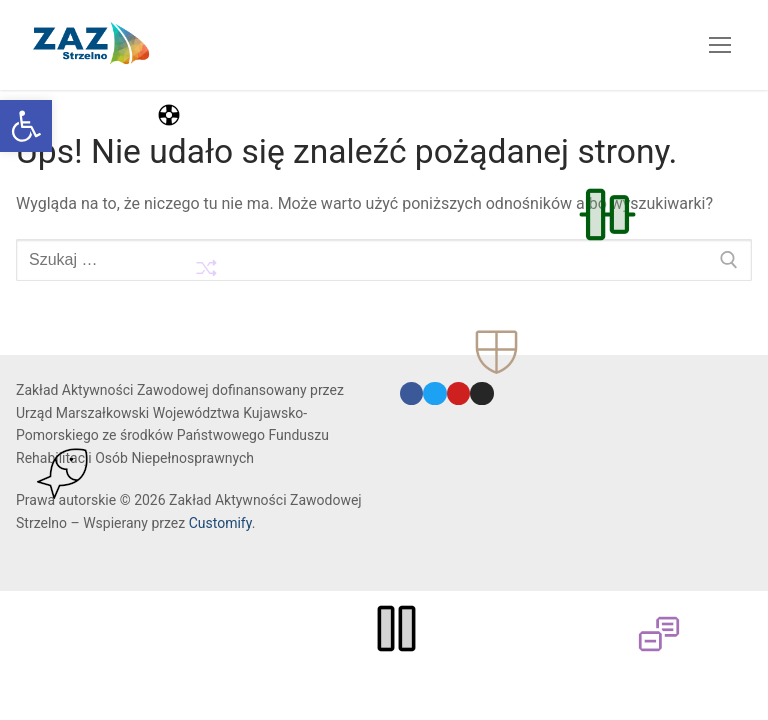 The image size is (768, 720). I want to click on align objects to vertical center, so click(607, 214).